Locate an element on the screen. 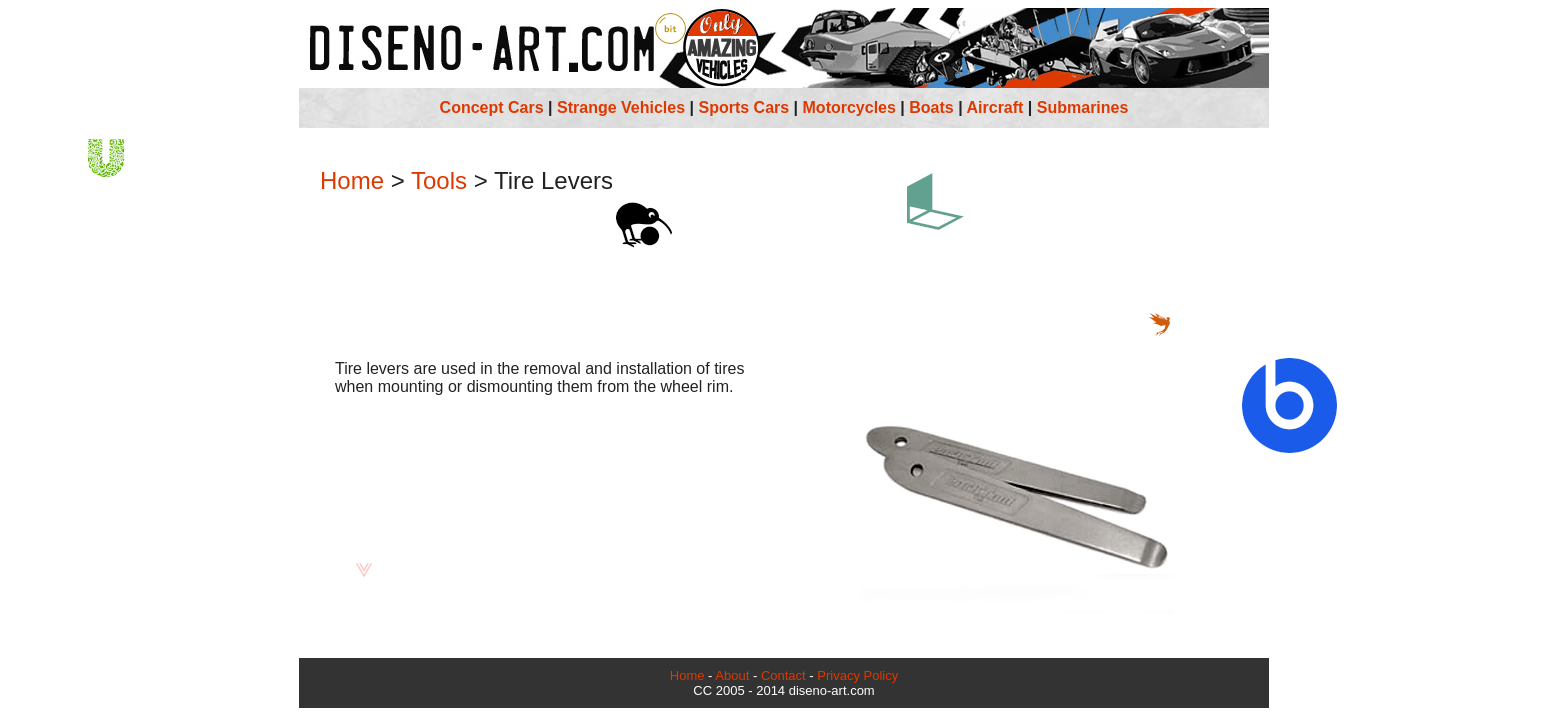 This screenshot has width=1568, height=720. open the Beats by Dre app is located at coordinates (1289, 405).